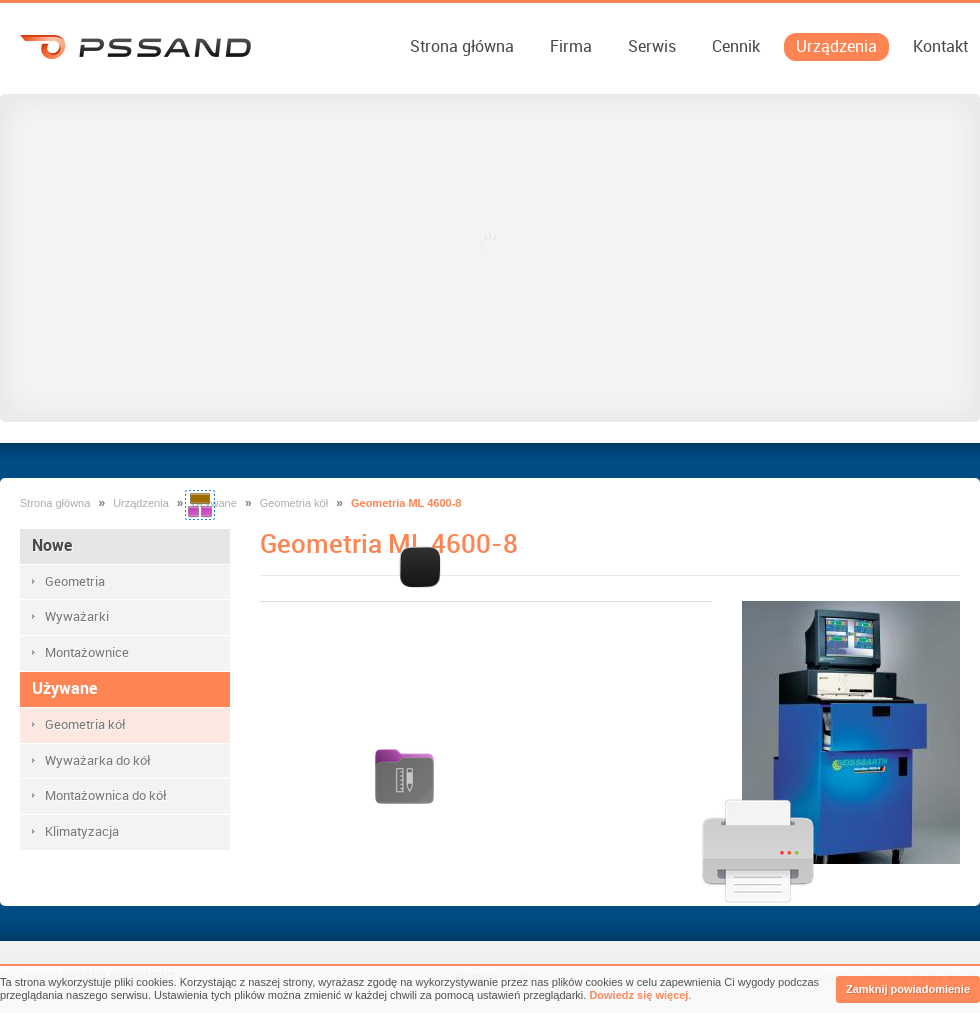  What do you see at coordinates (200, 505) in the screenshot?
I see `select all items in the current view` at bounding box center [200, 505].